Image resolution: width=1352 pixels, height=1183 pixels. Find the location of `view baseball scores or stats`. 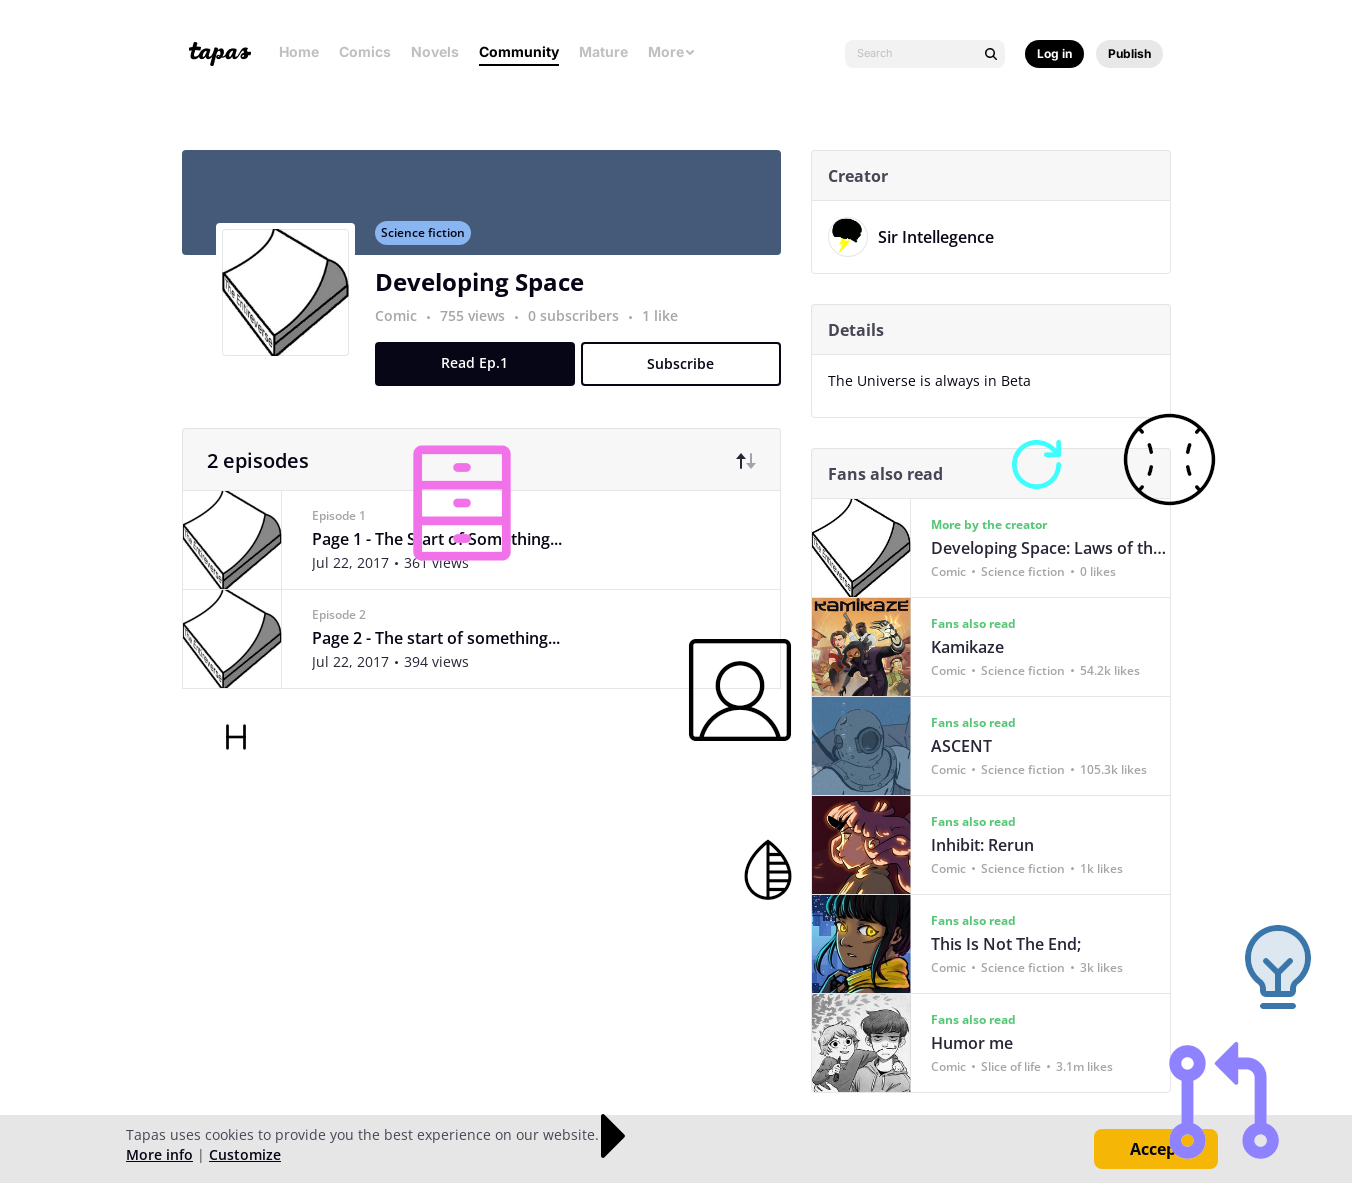

view baseball scores or stats is located at coordinates (1169, 459).